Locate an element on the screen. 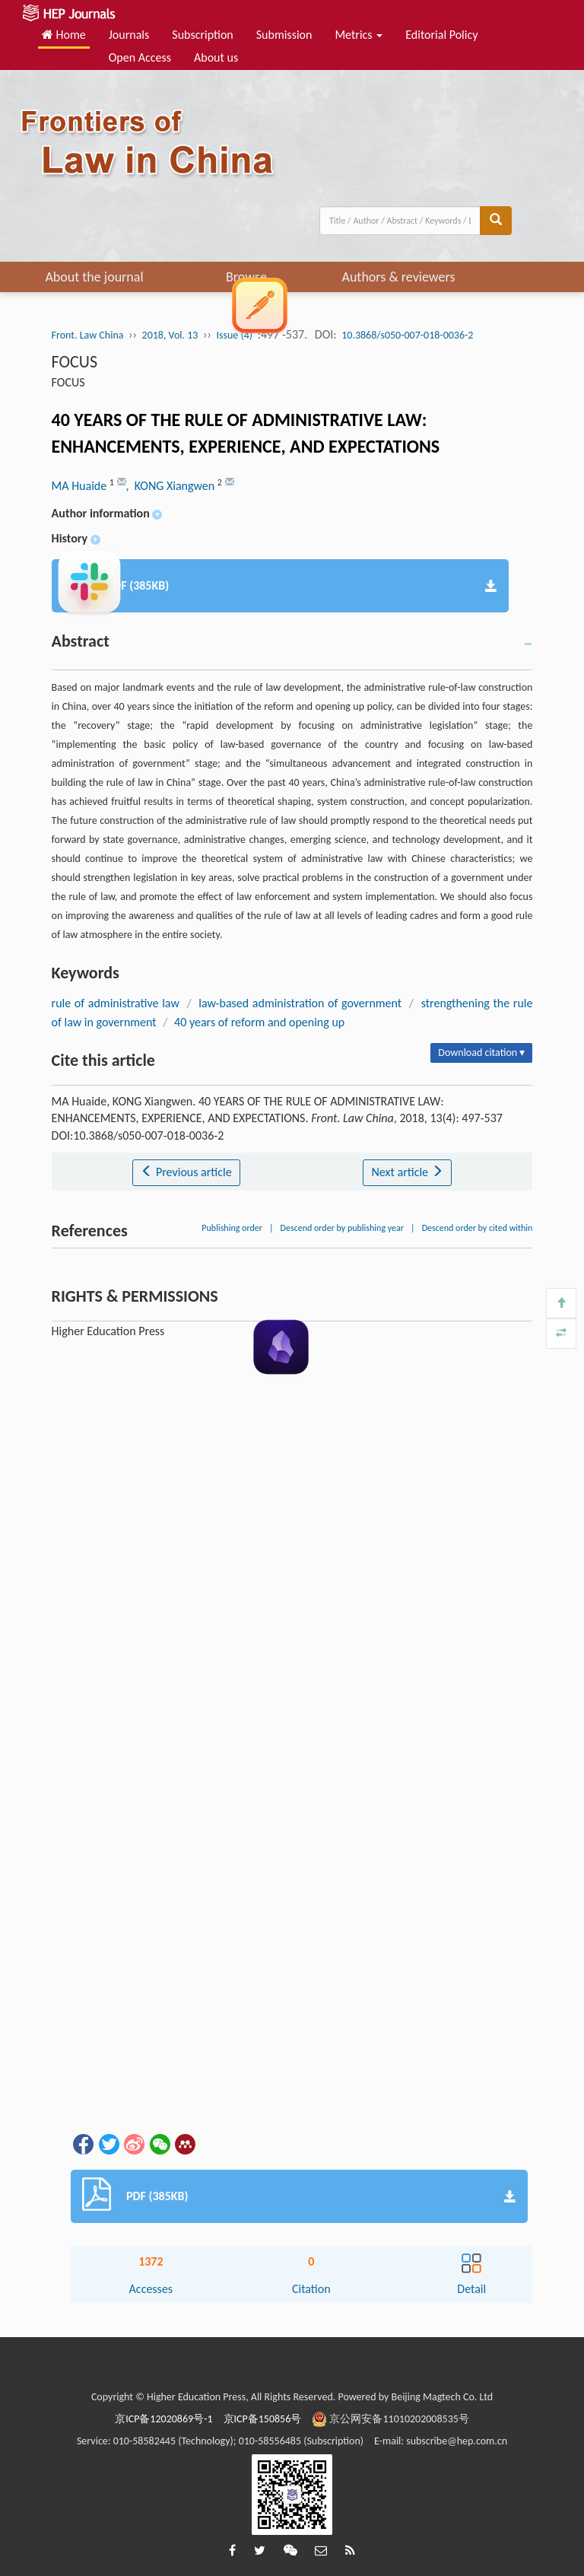 The image size is (584, 2576). open Postman API development app is located at coordinates (259, 305).